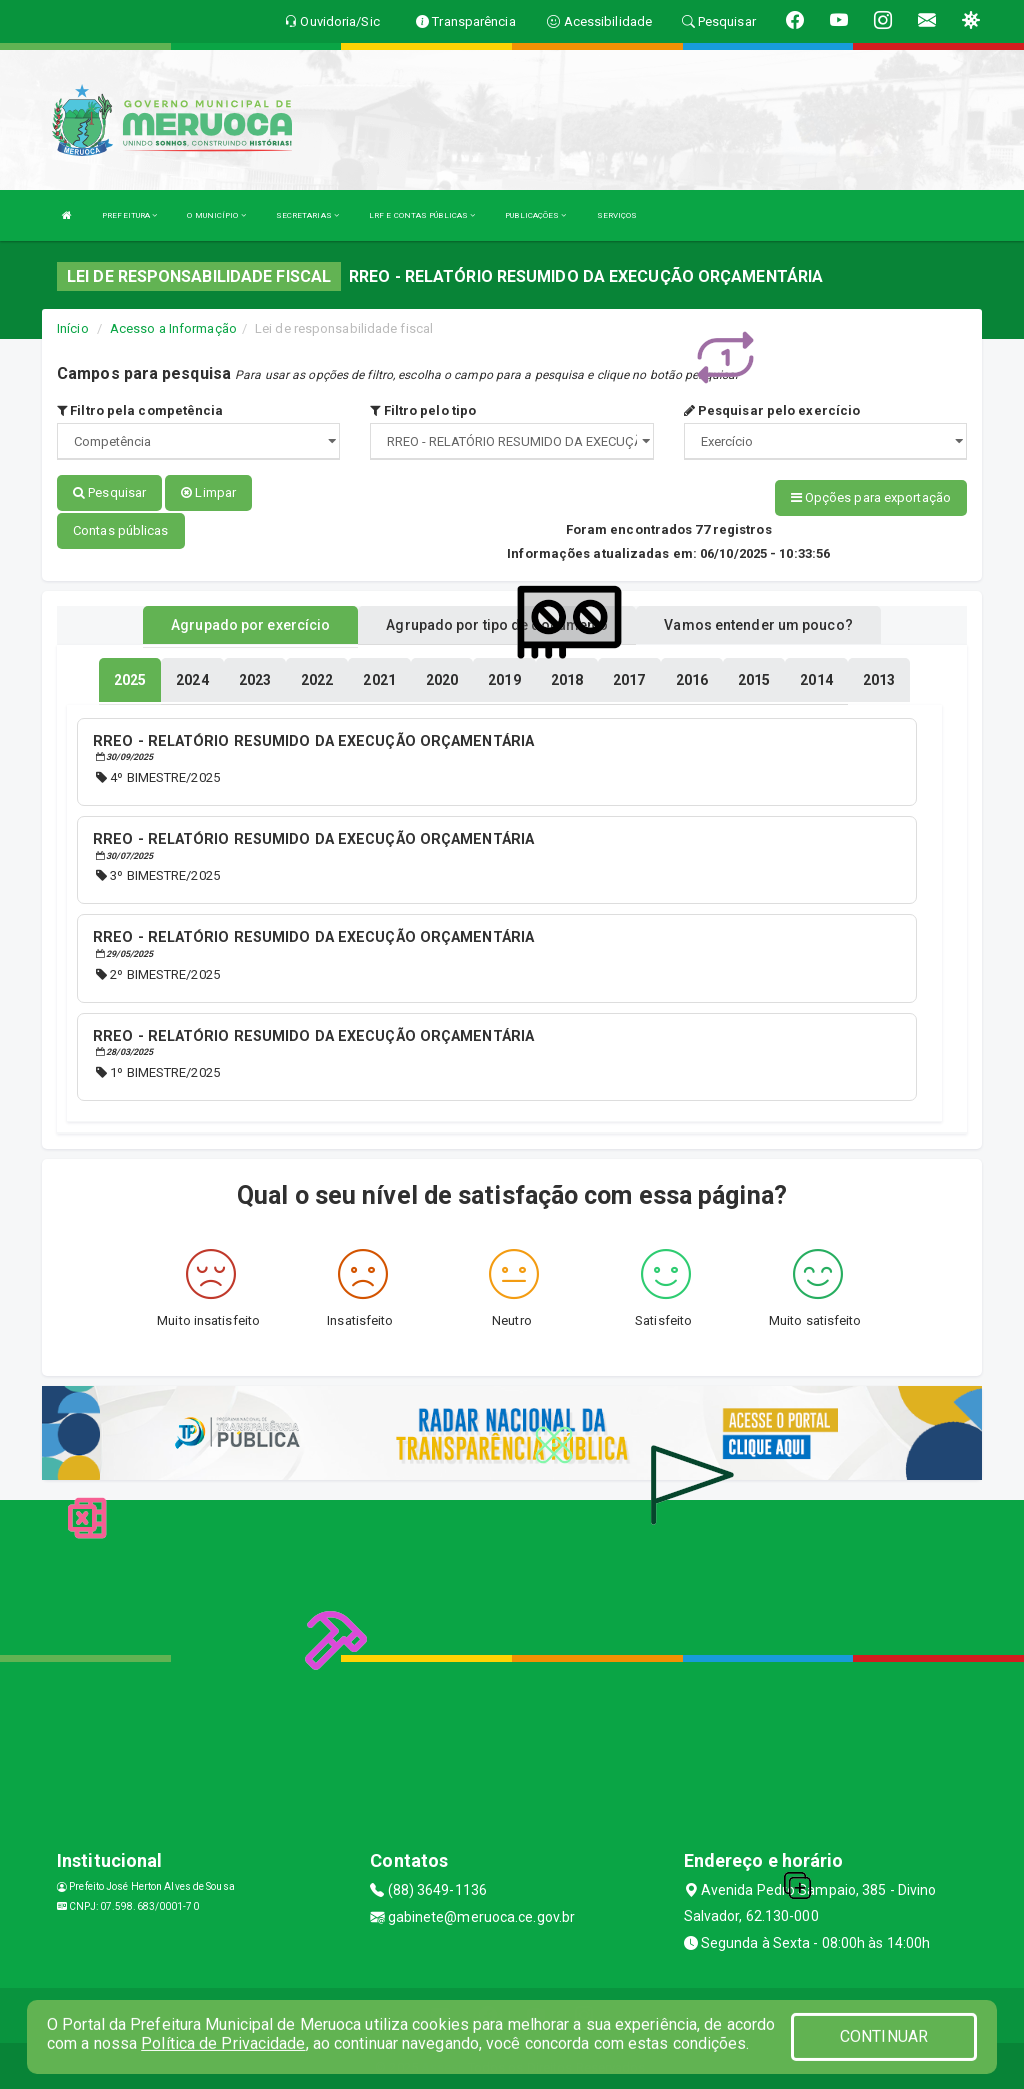 The image size is (1024, 2089). I want to click on duplicate or copy an item, so click(797, 1885).